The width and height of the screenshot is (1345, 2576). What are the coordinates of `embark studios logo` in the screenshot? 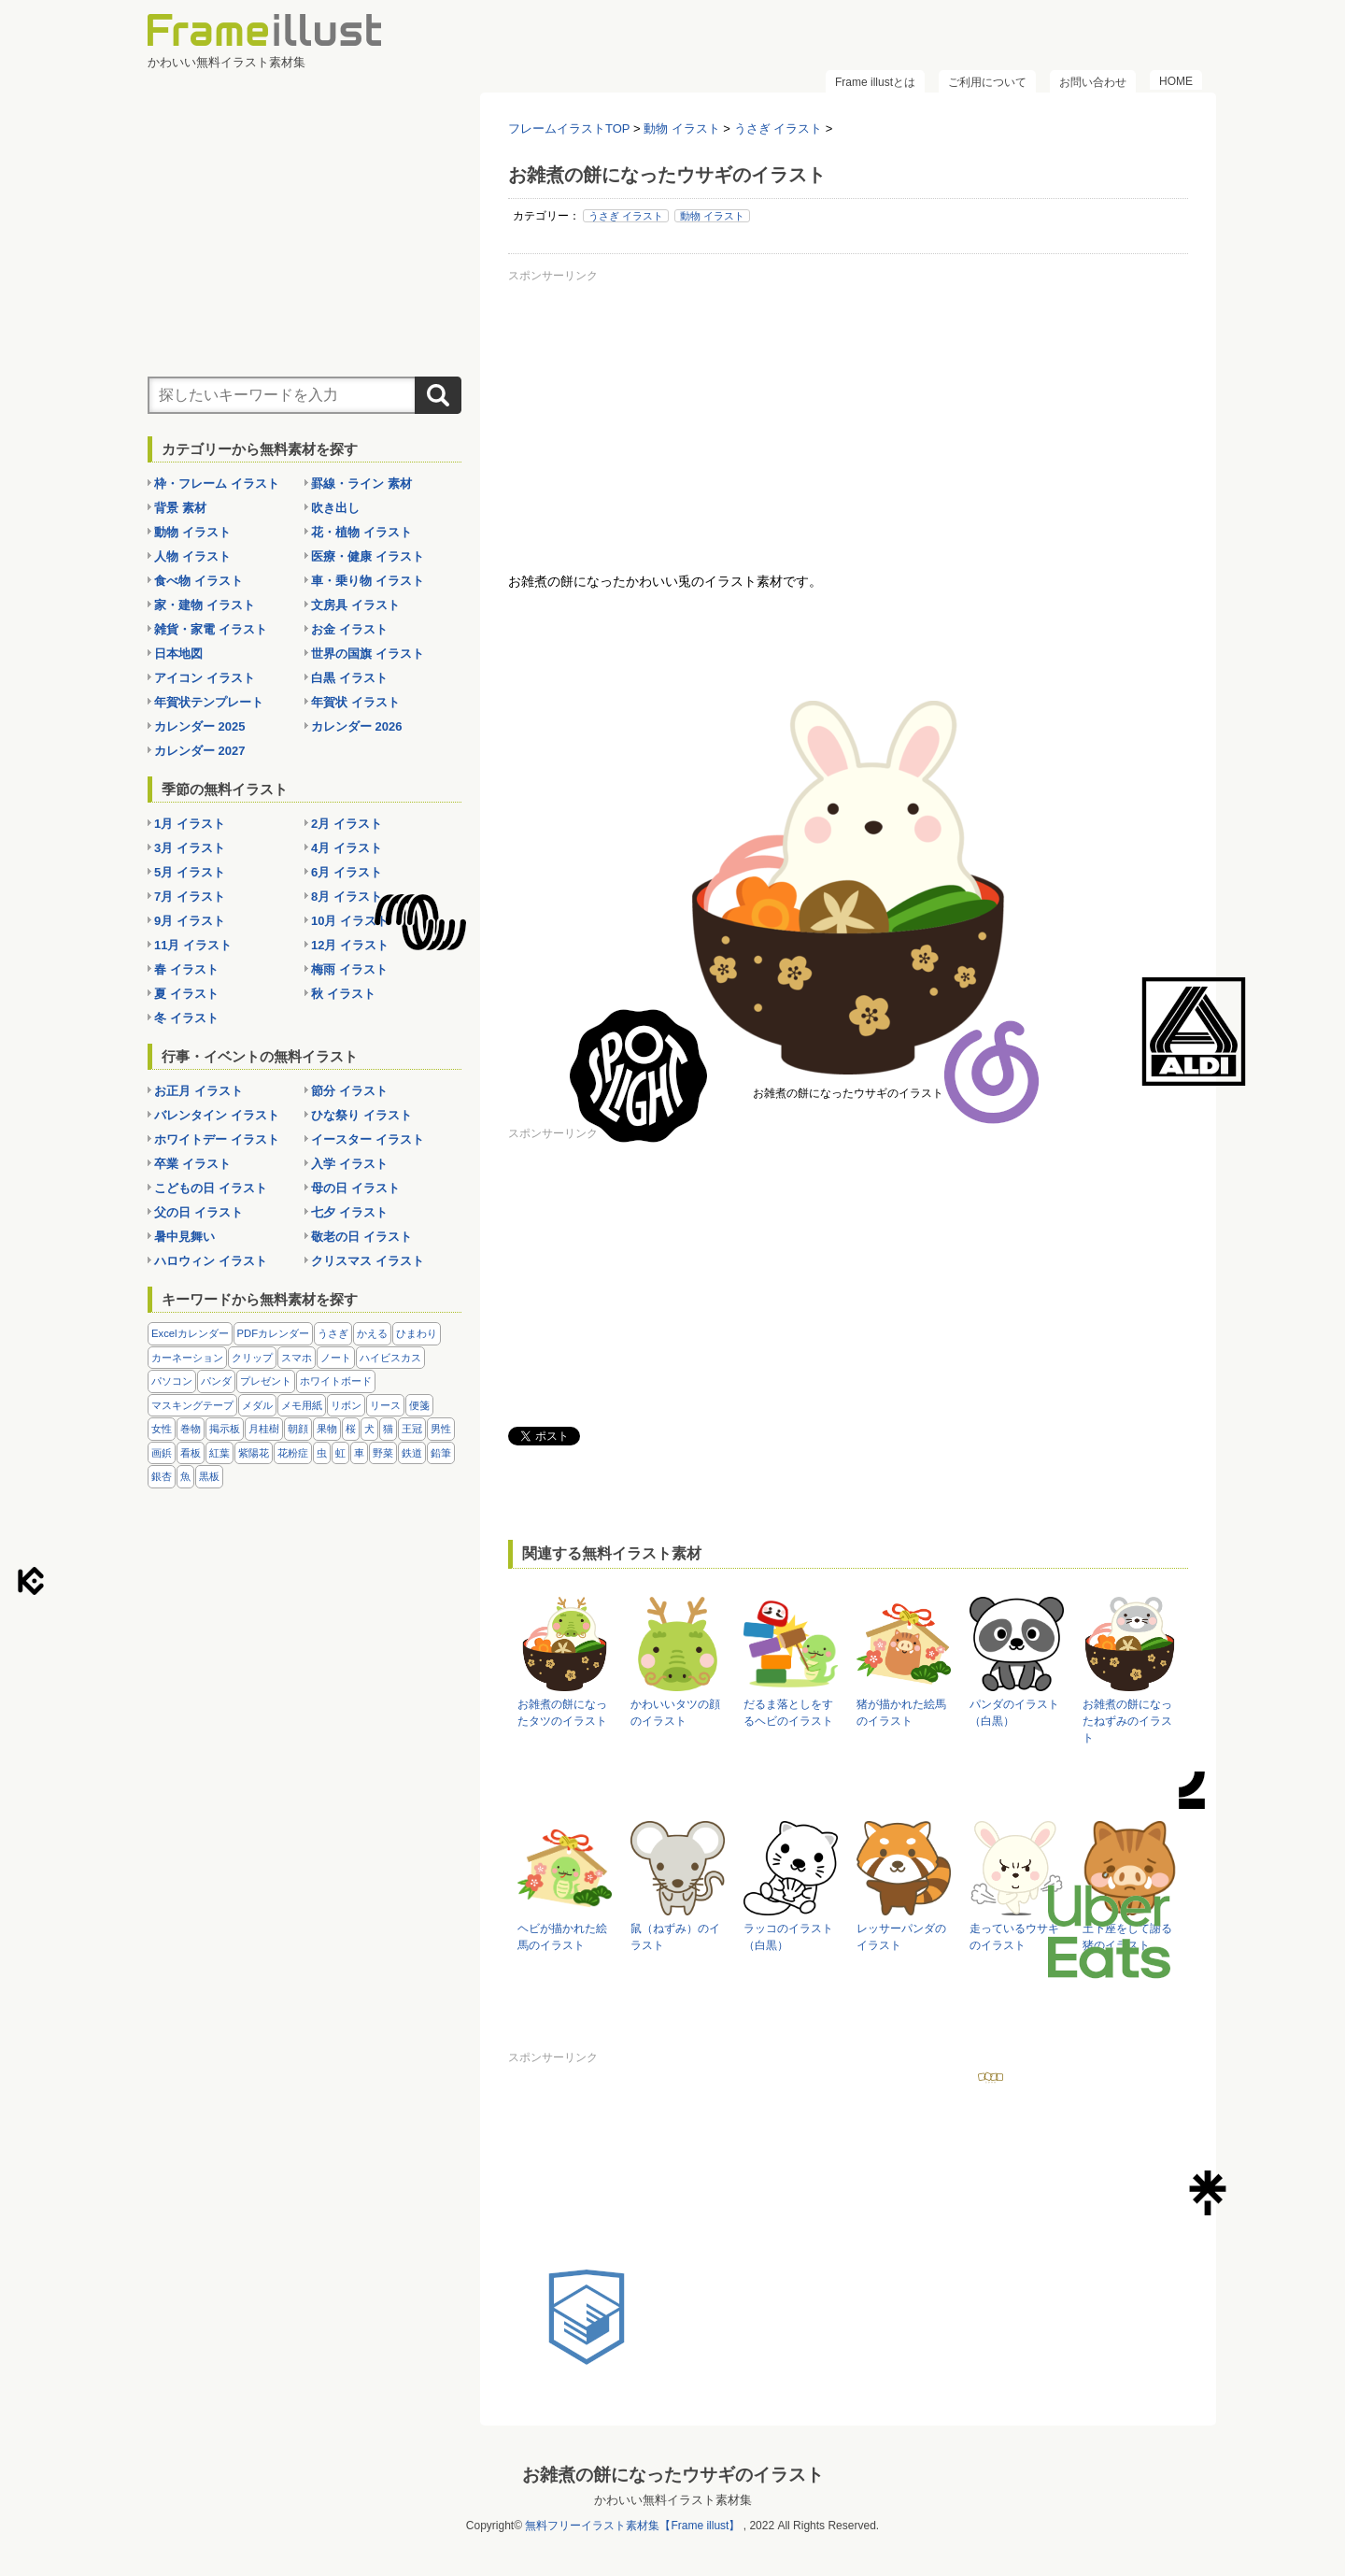 It's located at (1192, 1790).